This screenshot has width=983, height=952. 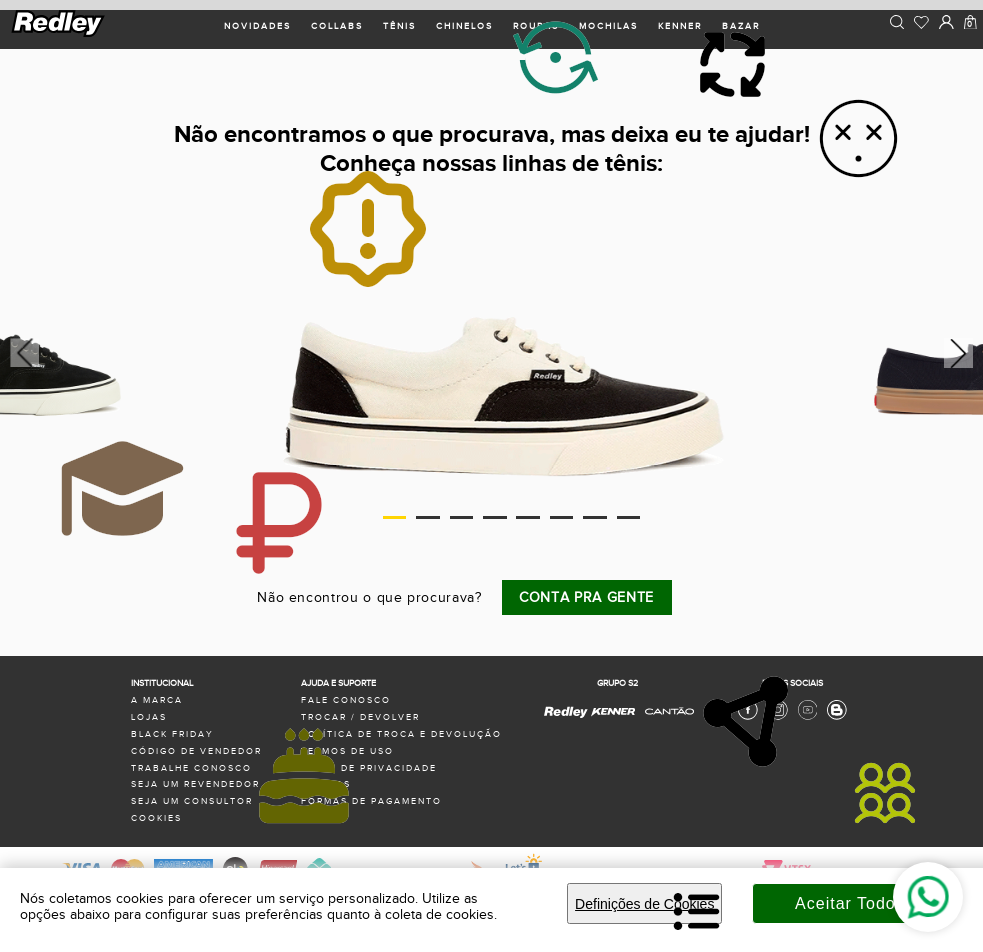 I want to click on view network connections, so click(x=748, y=721).